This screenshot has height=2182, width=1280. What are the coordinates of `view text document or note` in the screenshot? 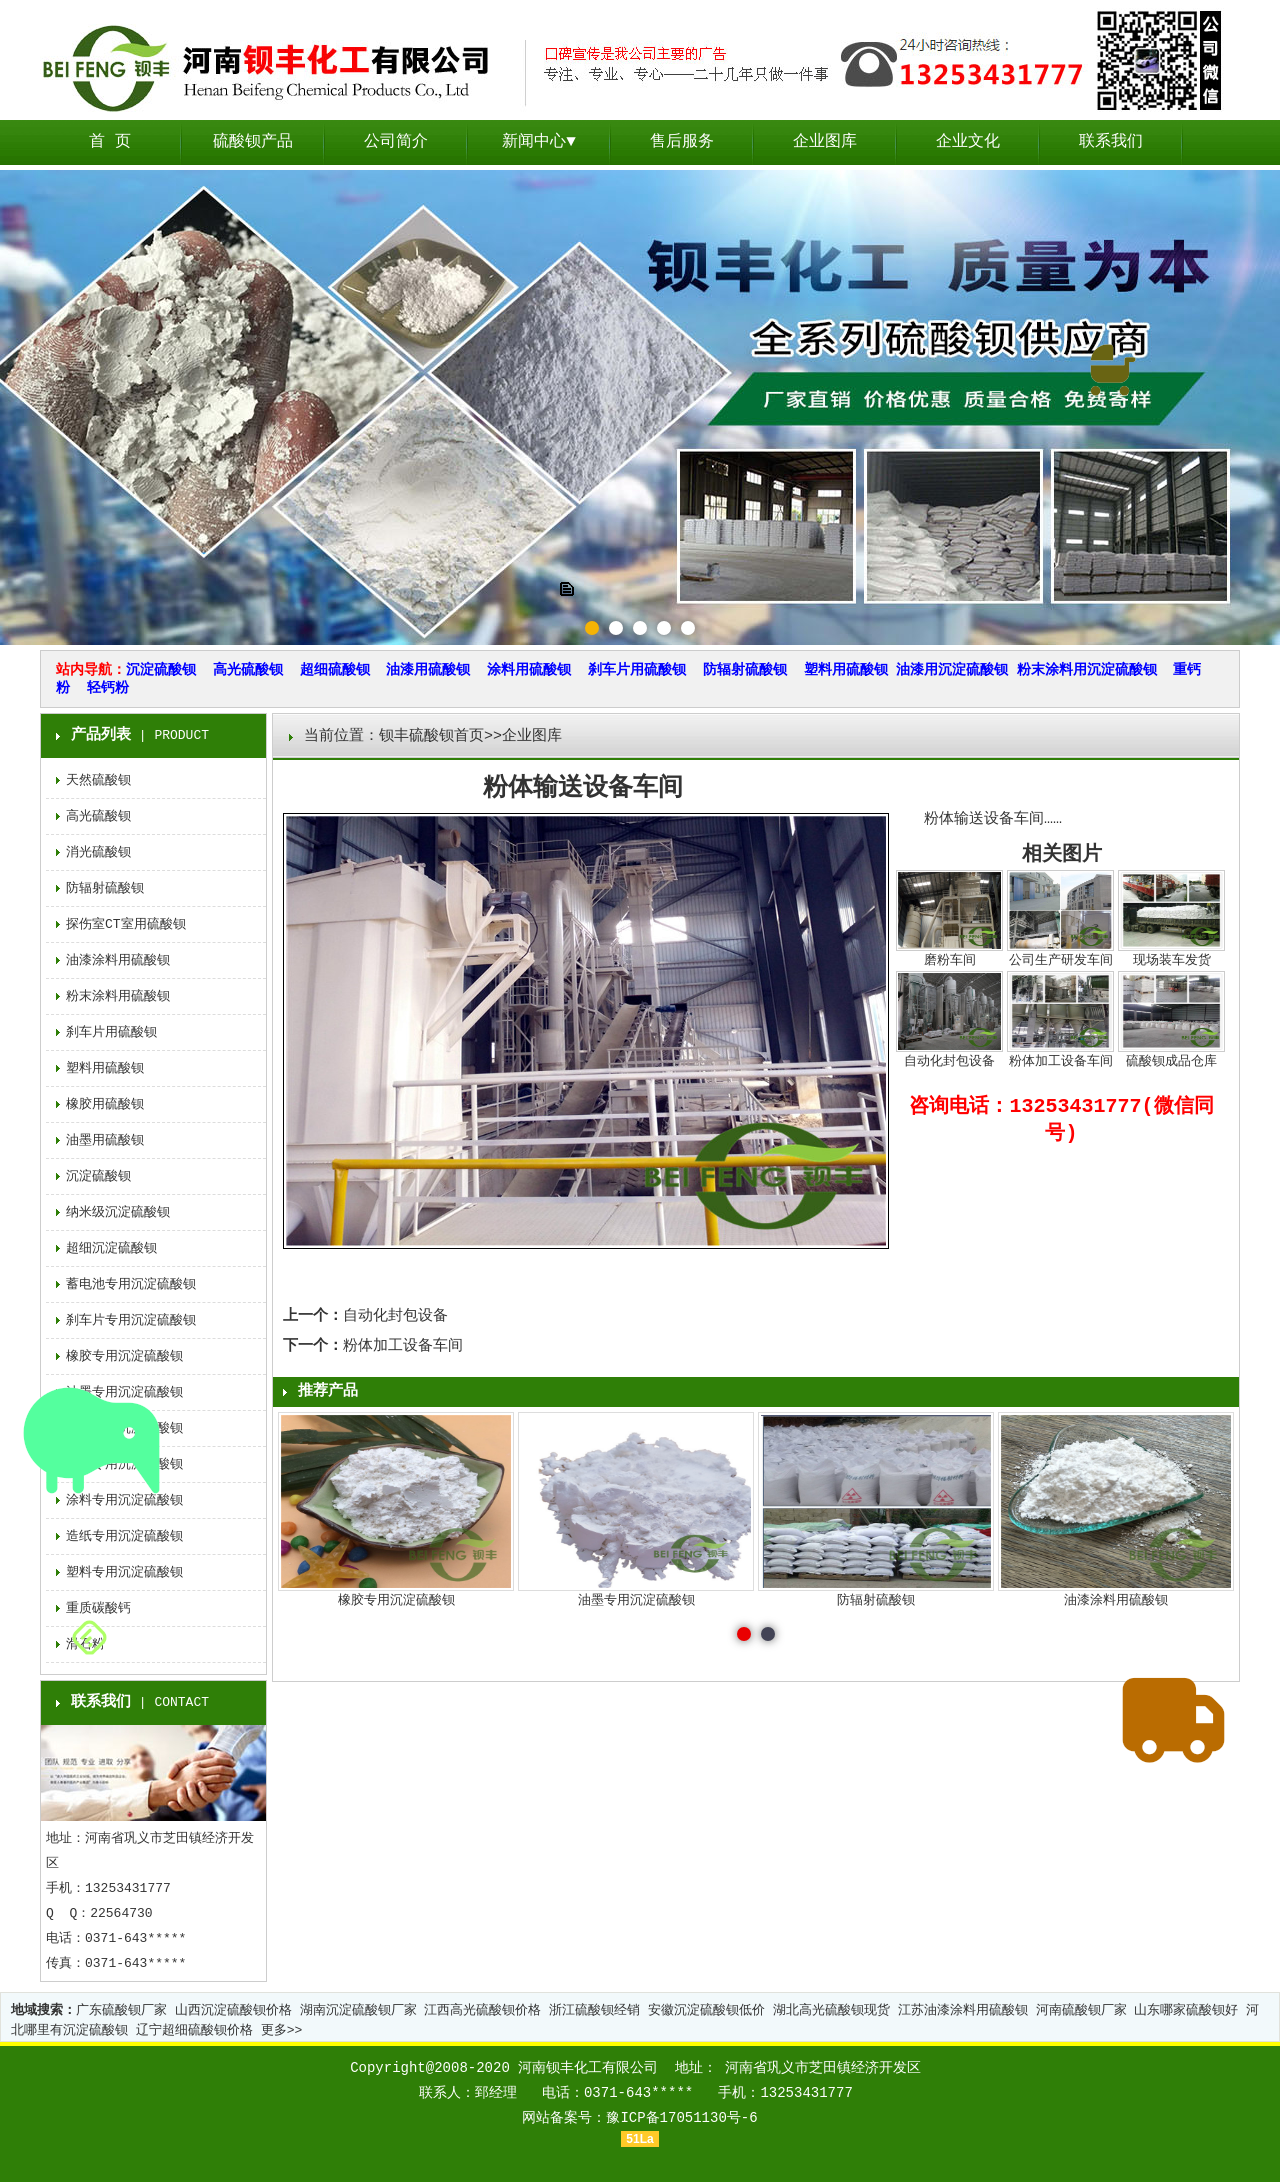 It's located at (567, 589).